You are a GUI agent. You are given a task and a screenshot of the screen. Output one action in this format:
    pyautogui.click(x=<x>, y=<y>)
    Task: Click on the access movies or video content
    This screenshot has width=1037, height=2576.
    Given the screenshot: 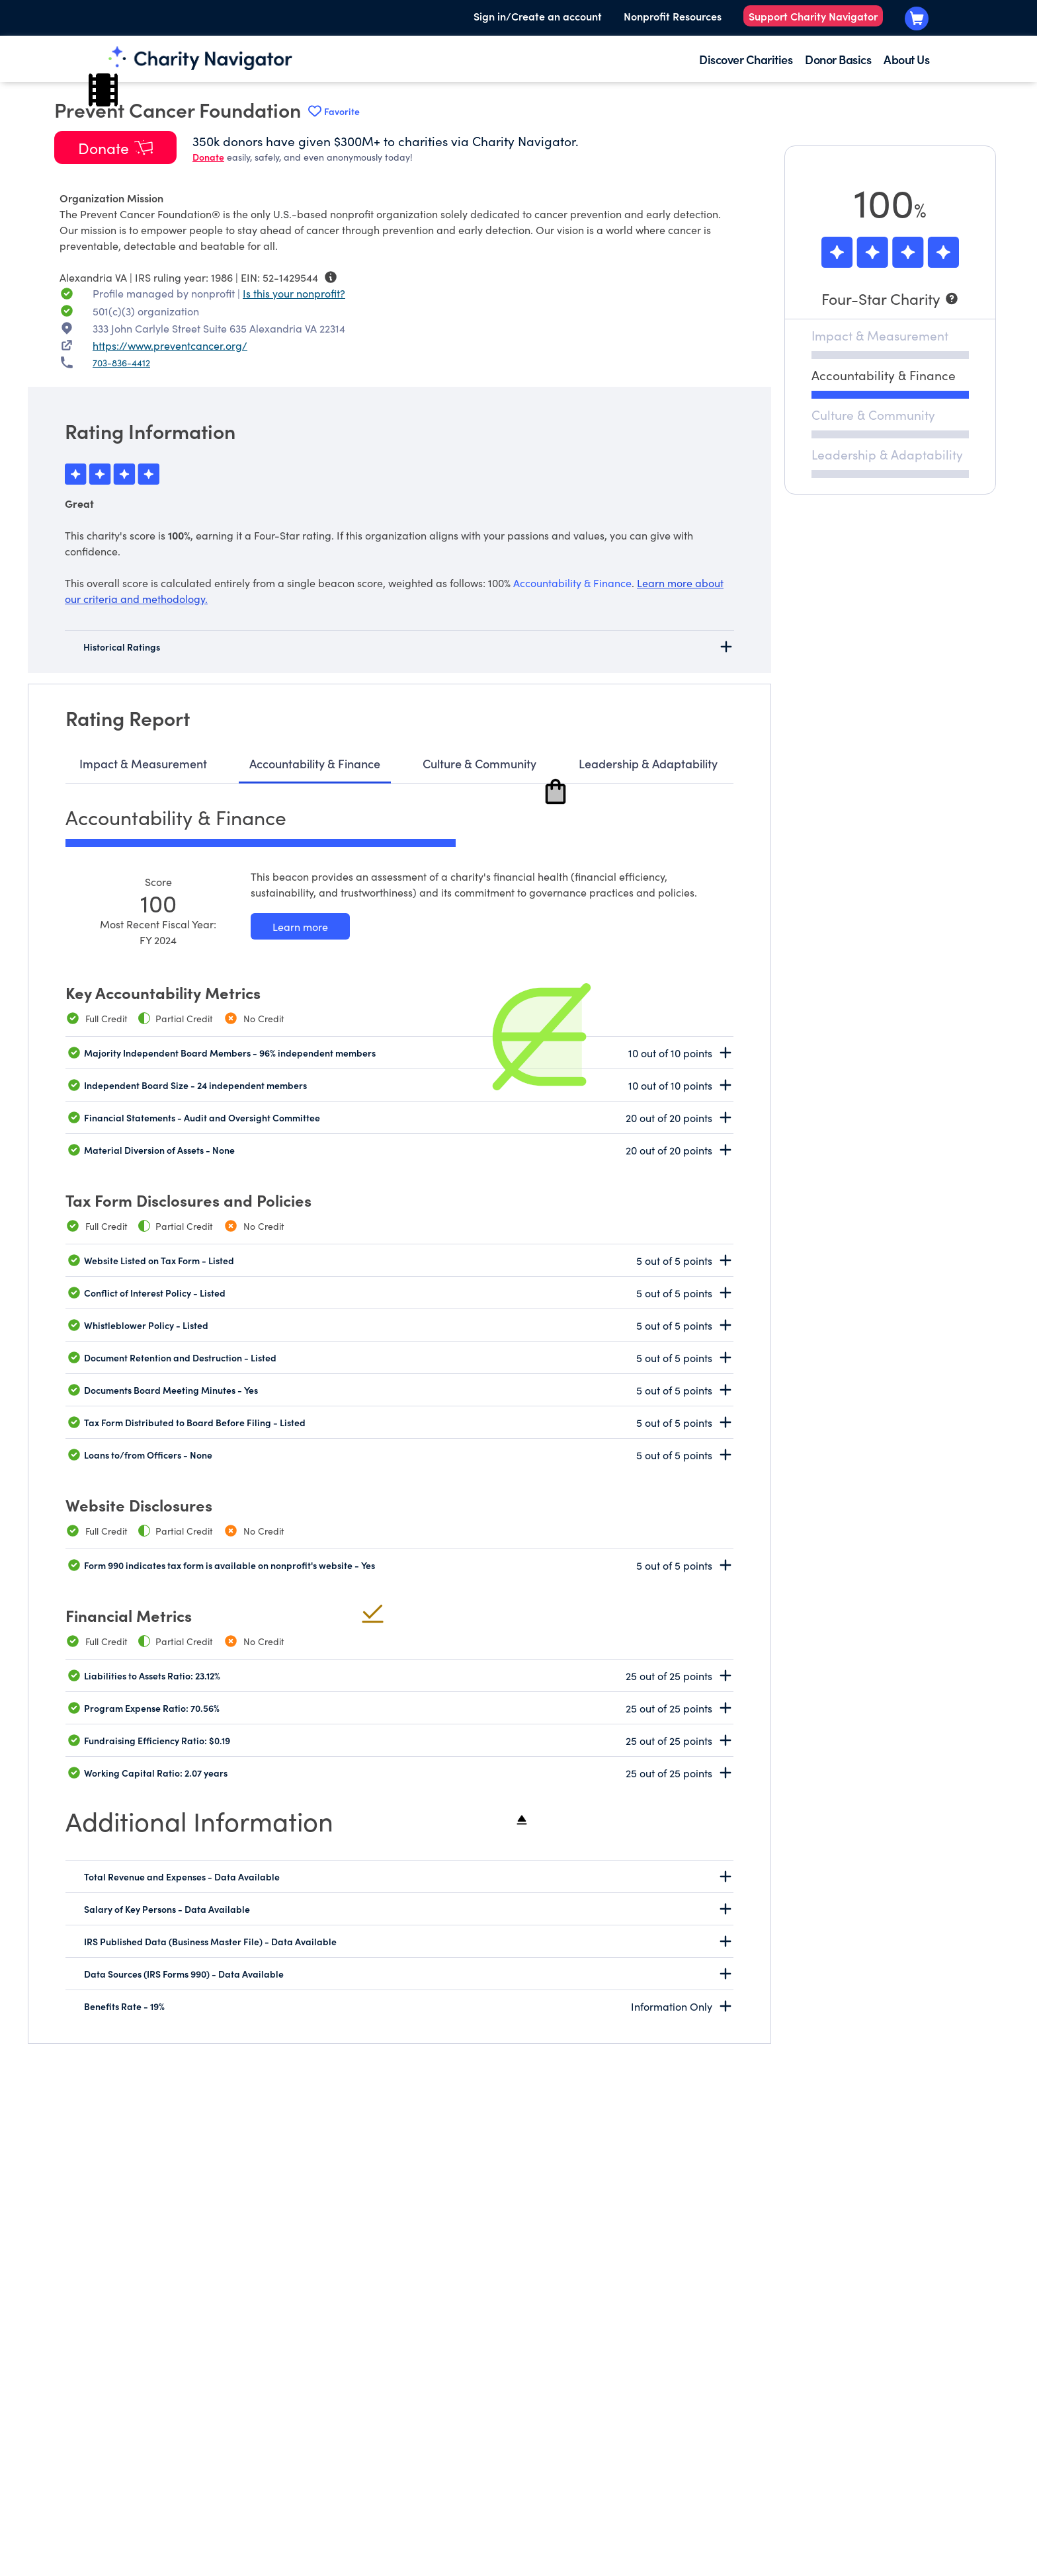 What is the action you would take?
    pyautogui.click(x=103, y=90)
    